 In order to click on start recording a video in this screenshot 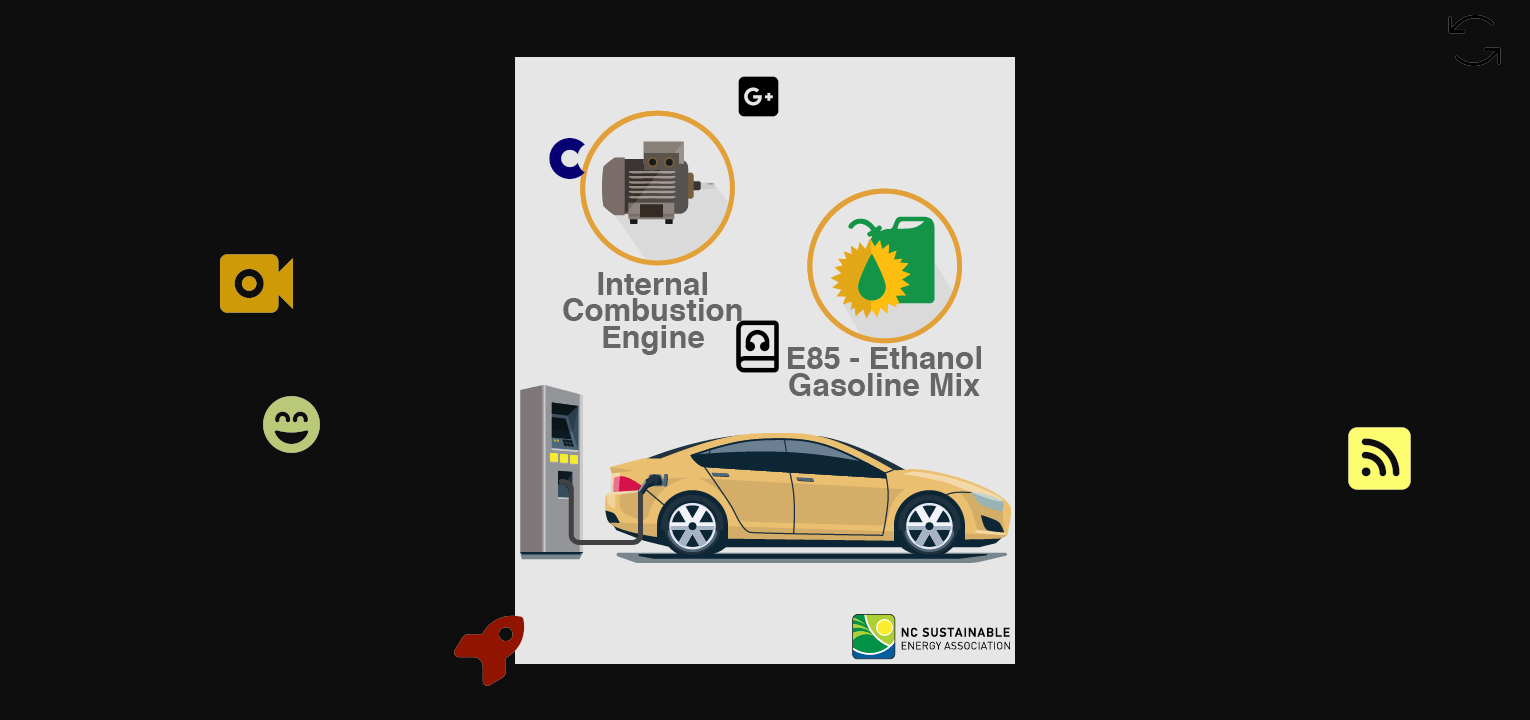, I will do `click(256, 283)`.